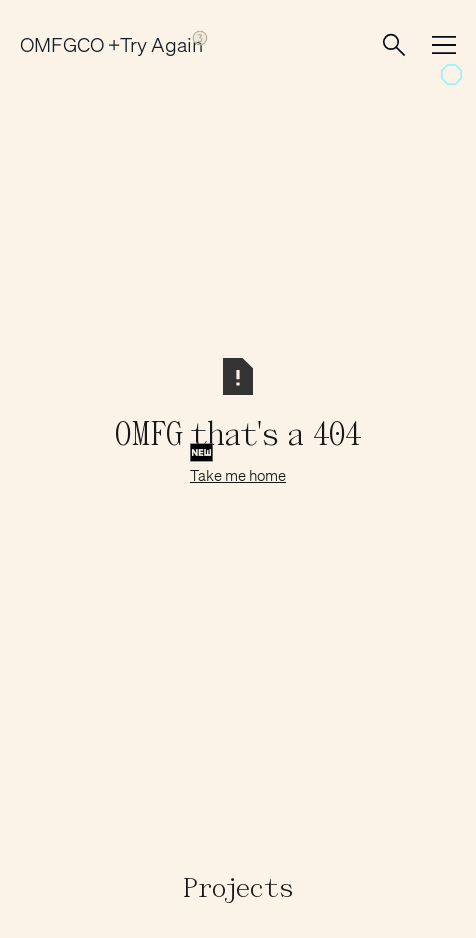 The image size is (476, 938). I want to click on indicates step three in a multi-step process, so click(200, 38).